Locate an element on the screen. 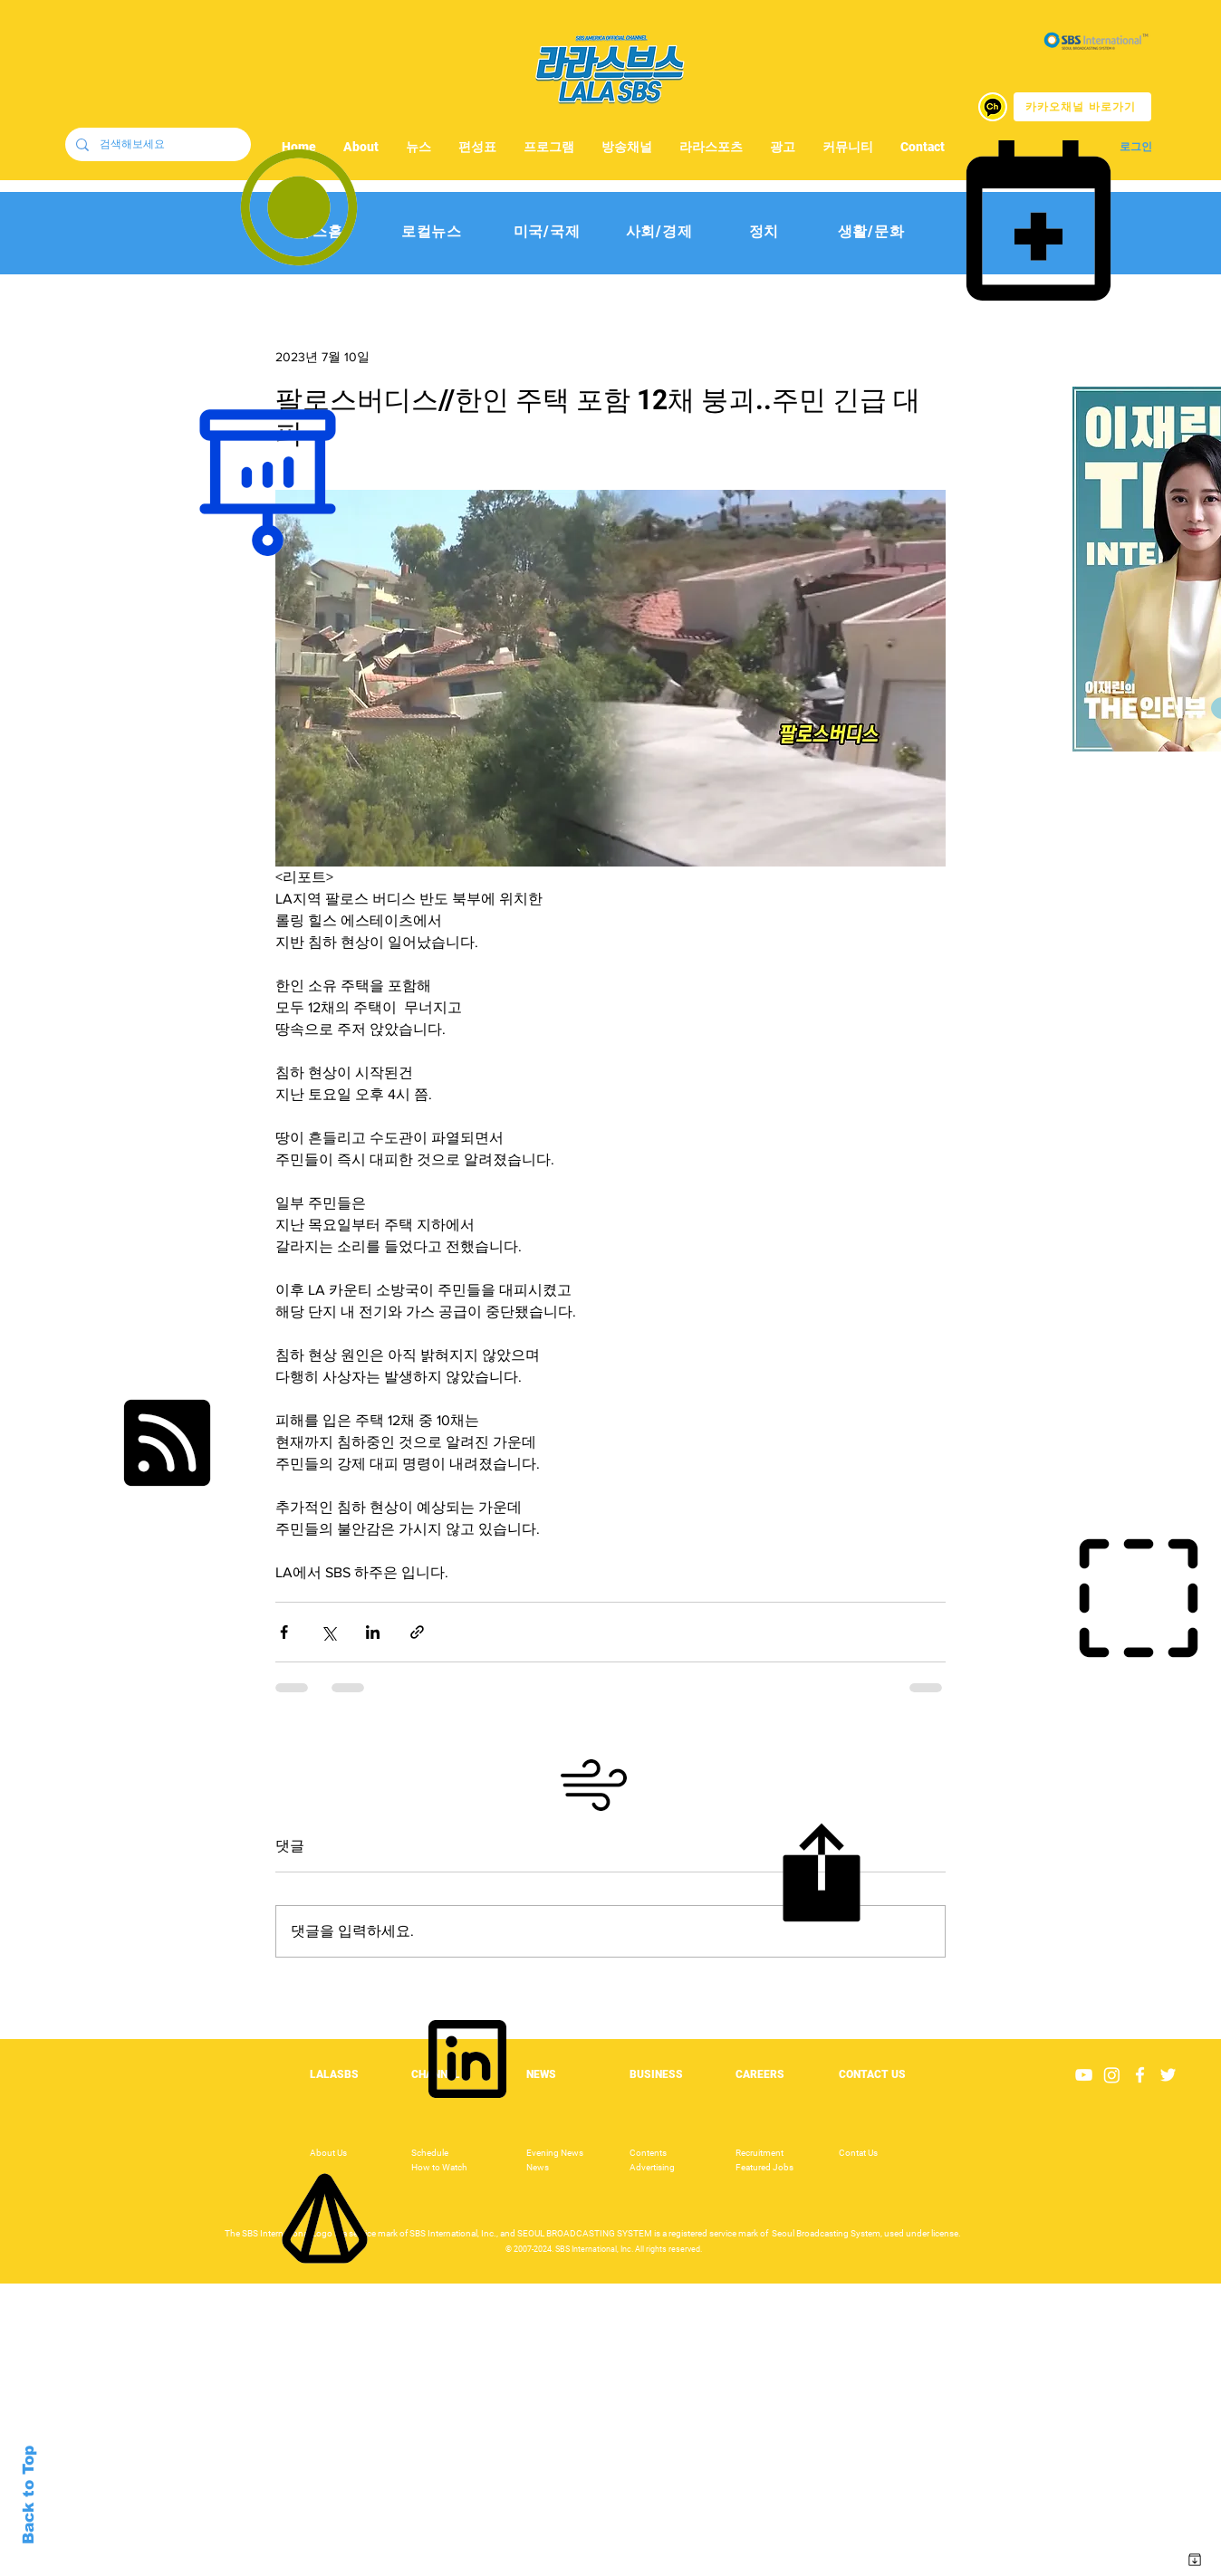 This screenshot has width=1221, height=2576. make a selection on the canvas is located at coordinates (1139, 1598).